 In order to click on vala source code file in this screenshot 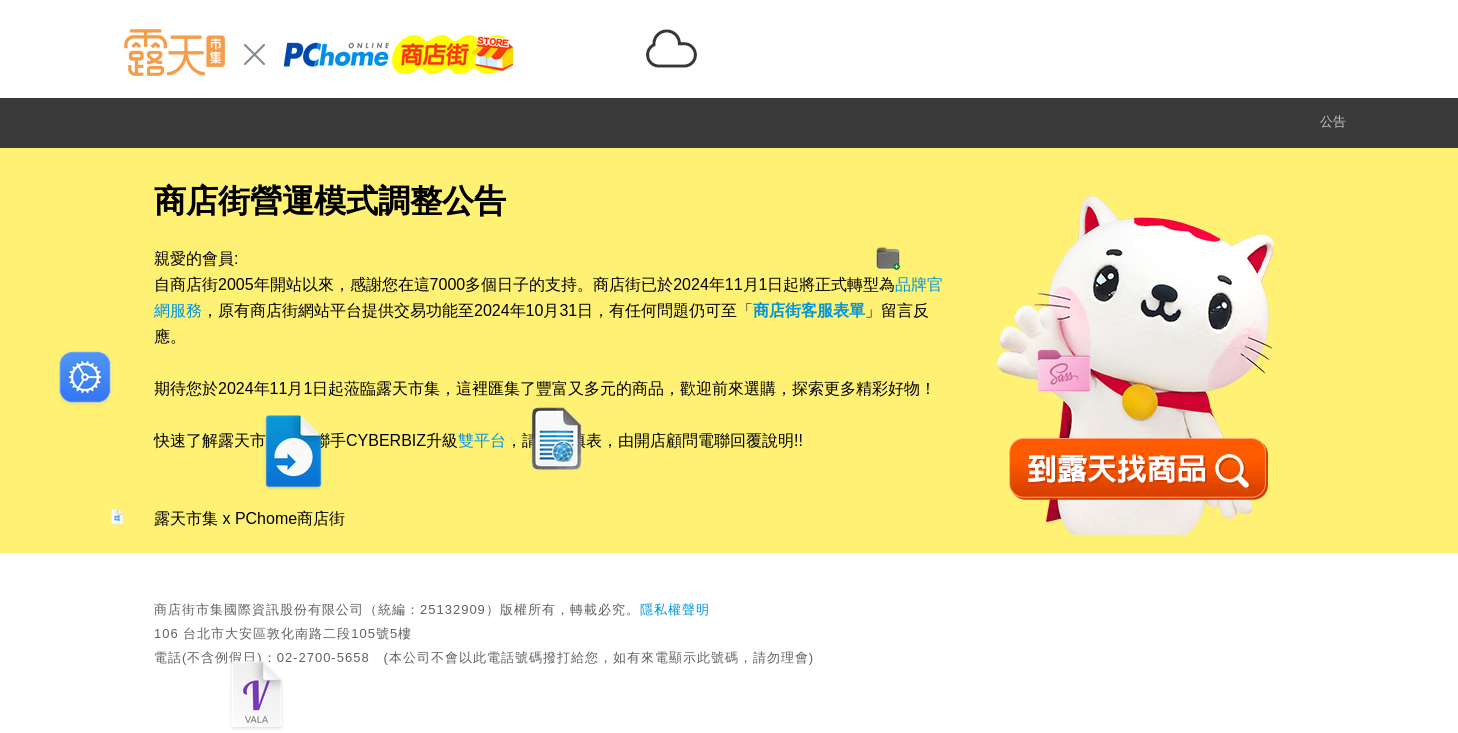, I will do `click(256, 695)`.